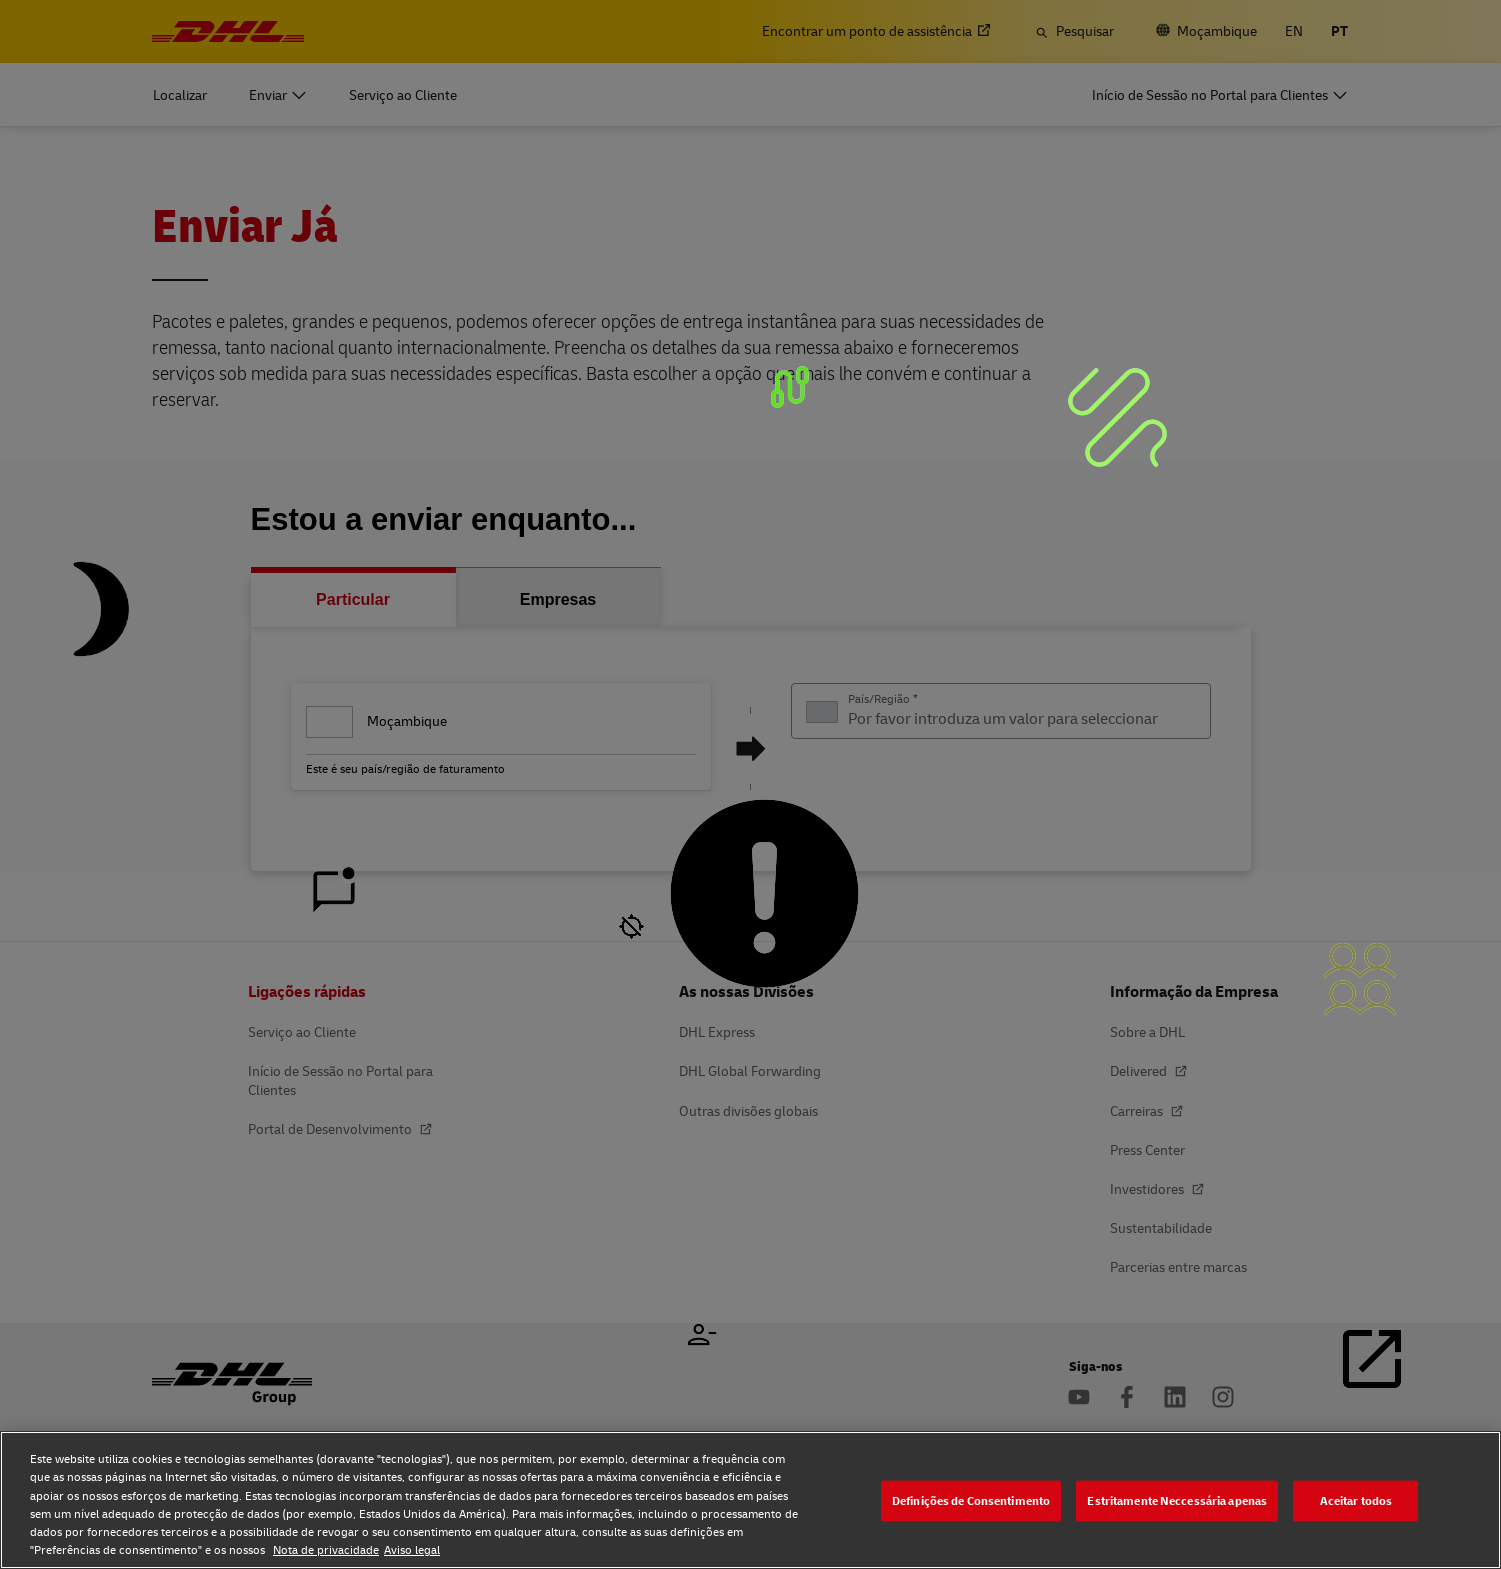  Describe the element at coordinates (1372, 1359) in the screenshot. I see `open link in a new window or tab` at that location.